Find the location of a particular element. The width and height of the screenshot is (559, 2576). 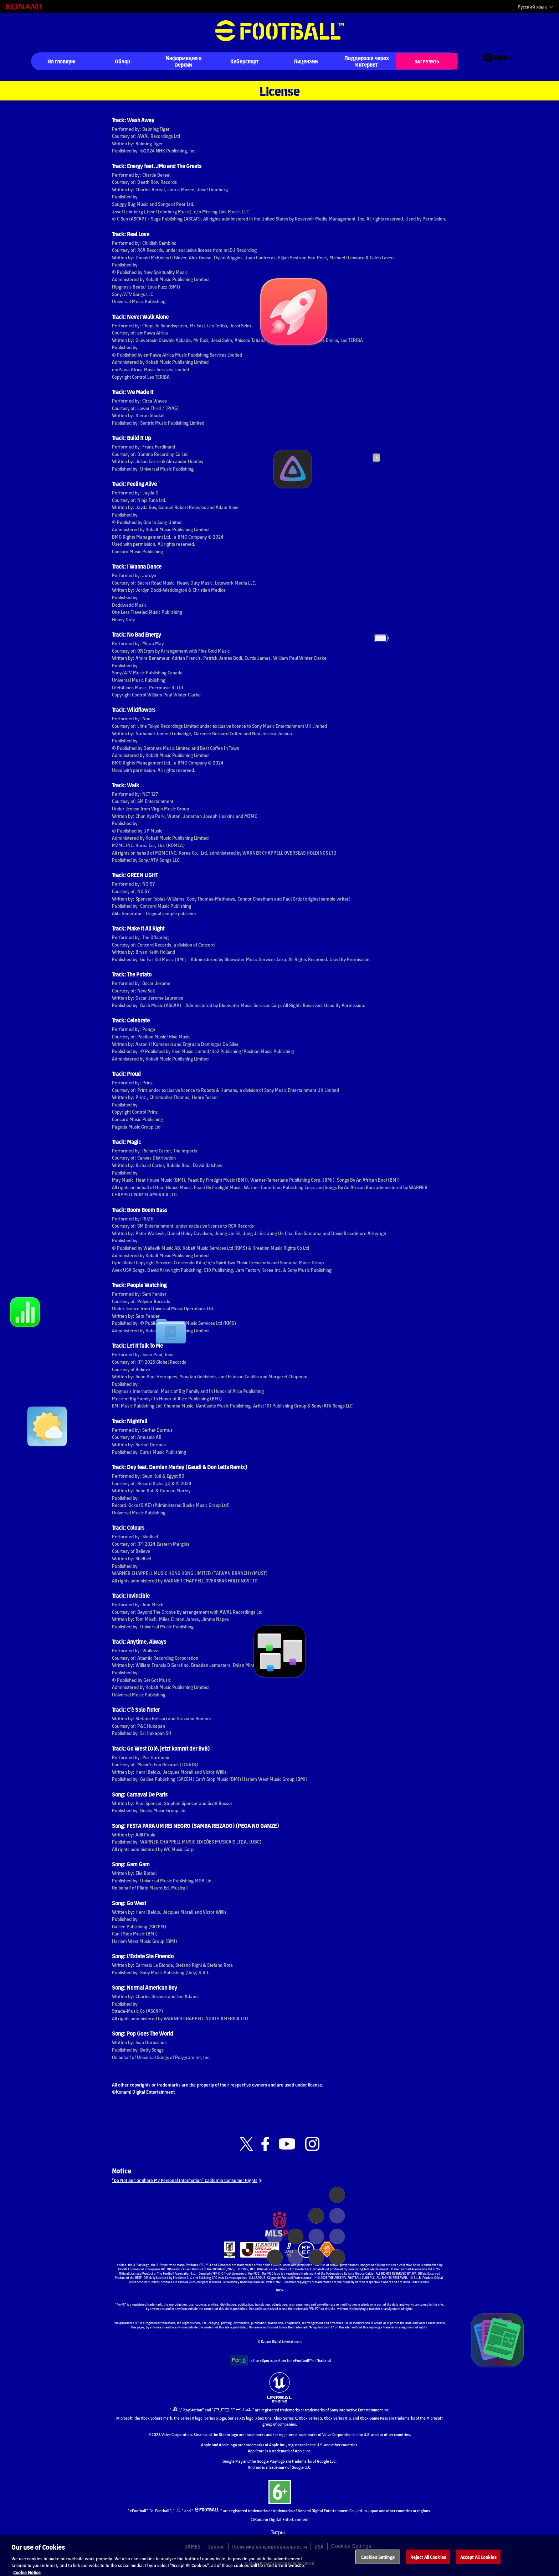

open pdf arranger app is located at coordinates (497, 2340).